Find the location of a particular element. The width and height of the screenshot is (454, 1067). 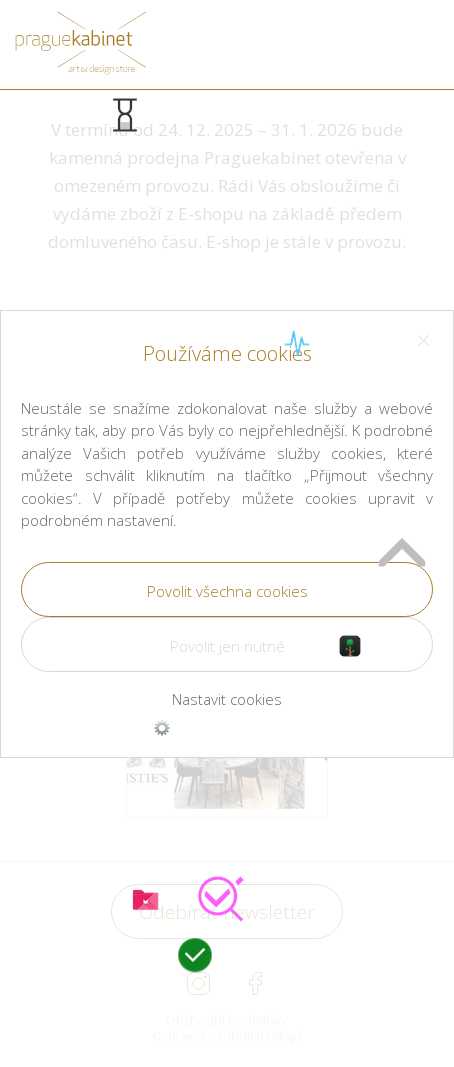

open system configuration or setup assistant is located at coordinates (221, 899).